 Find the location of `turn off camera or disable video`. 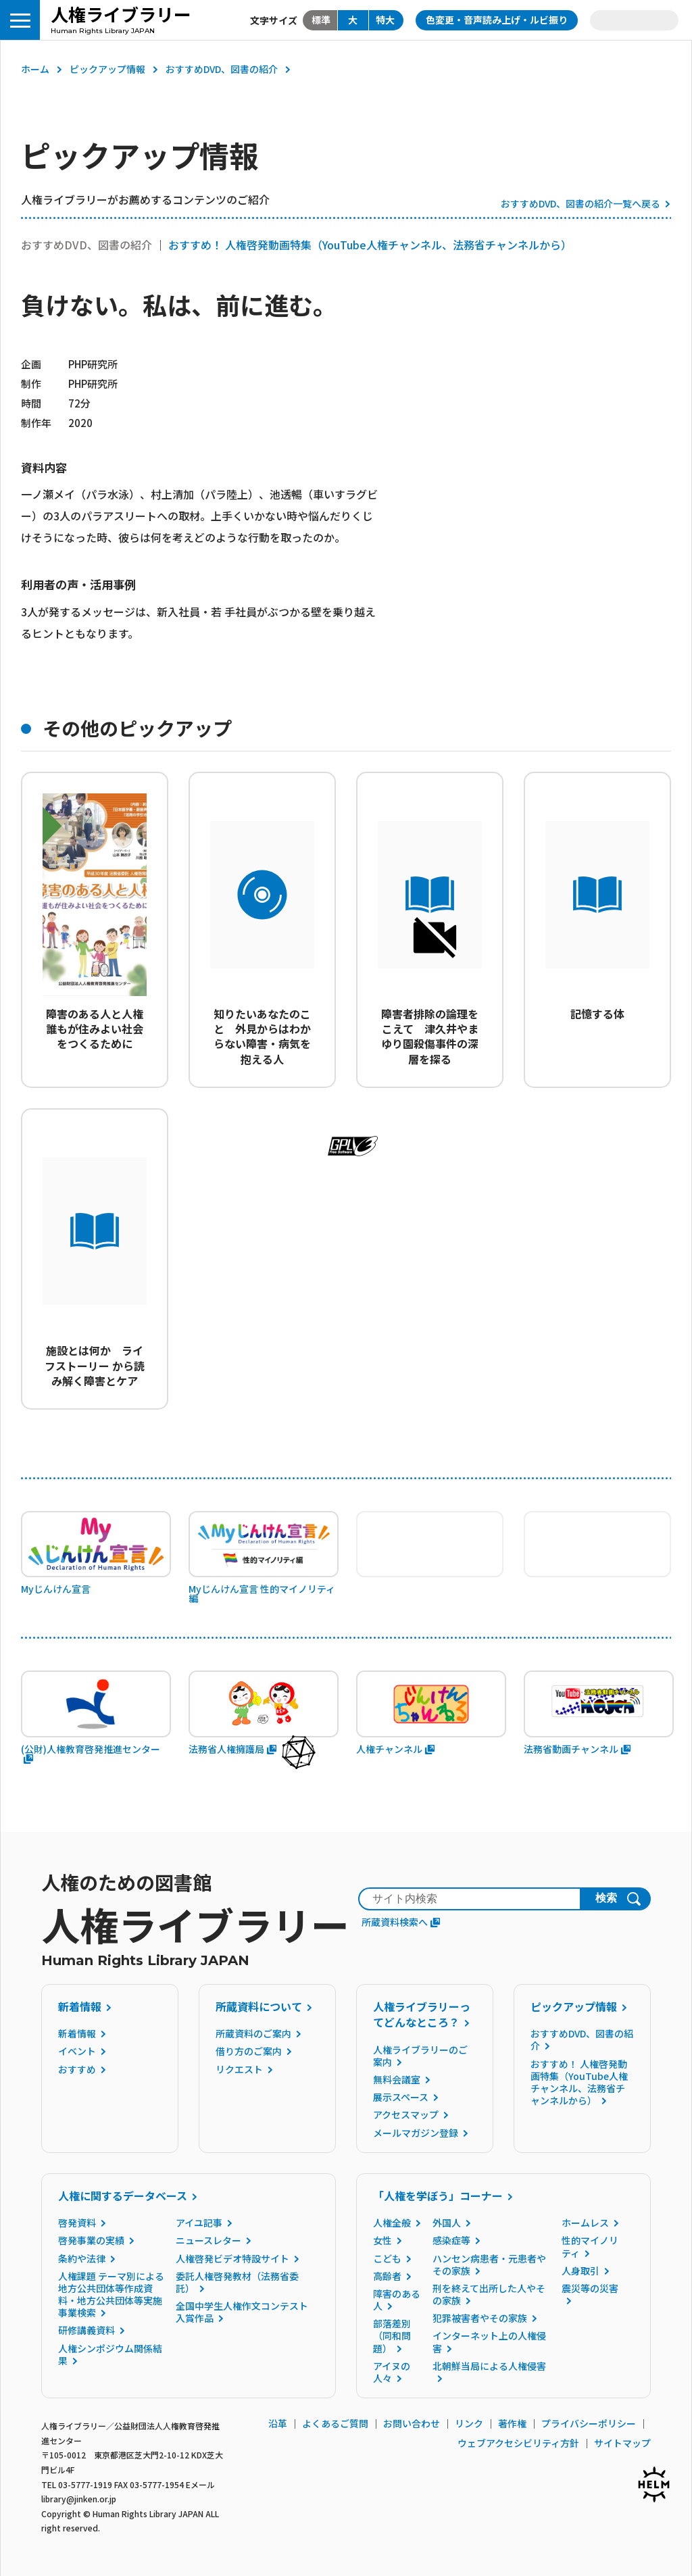

turn off camera or disable video is located at coordinates (435, 937).